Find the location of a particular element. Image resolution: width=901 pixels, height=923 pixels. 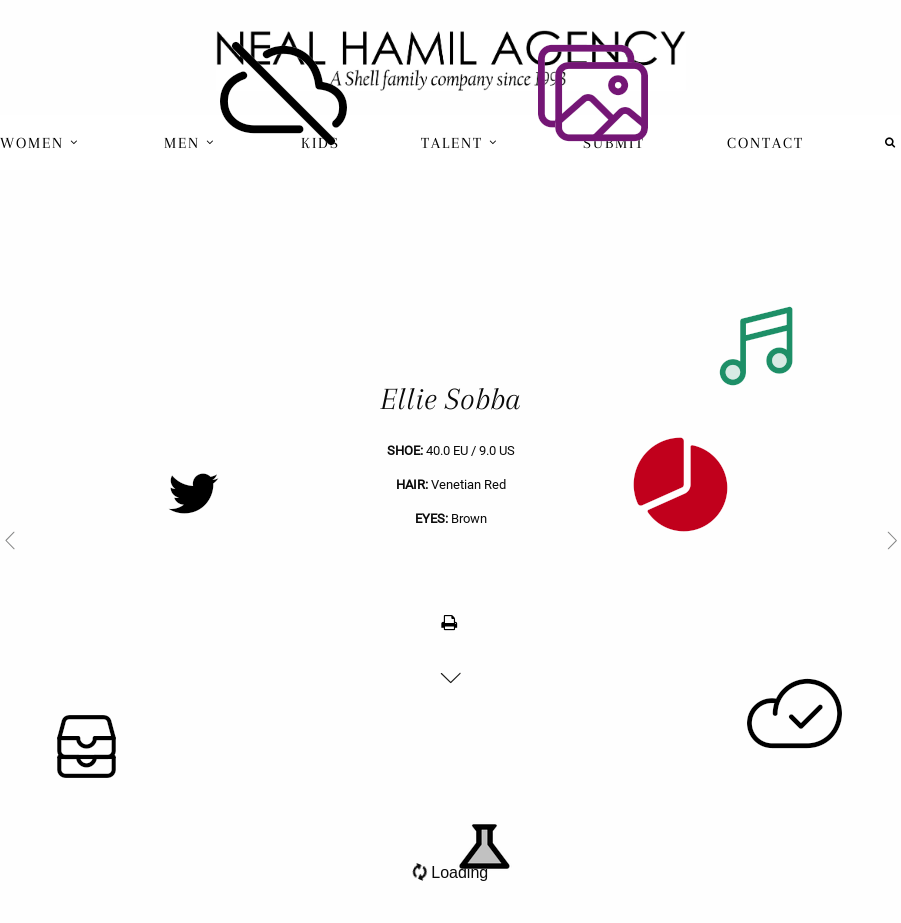

file successfully uploaded to cloud storage is located at coordinates (794, 713).